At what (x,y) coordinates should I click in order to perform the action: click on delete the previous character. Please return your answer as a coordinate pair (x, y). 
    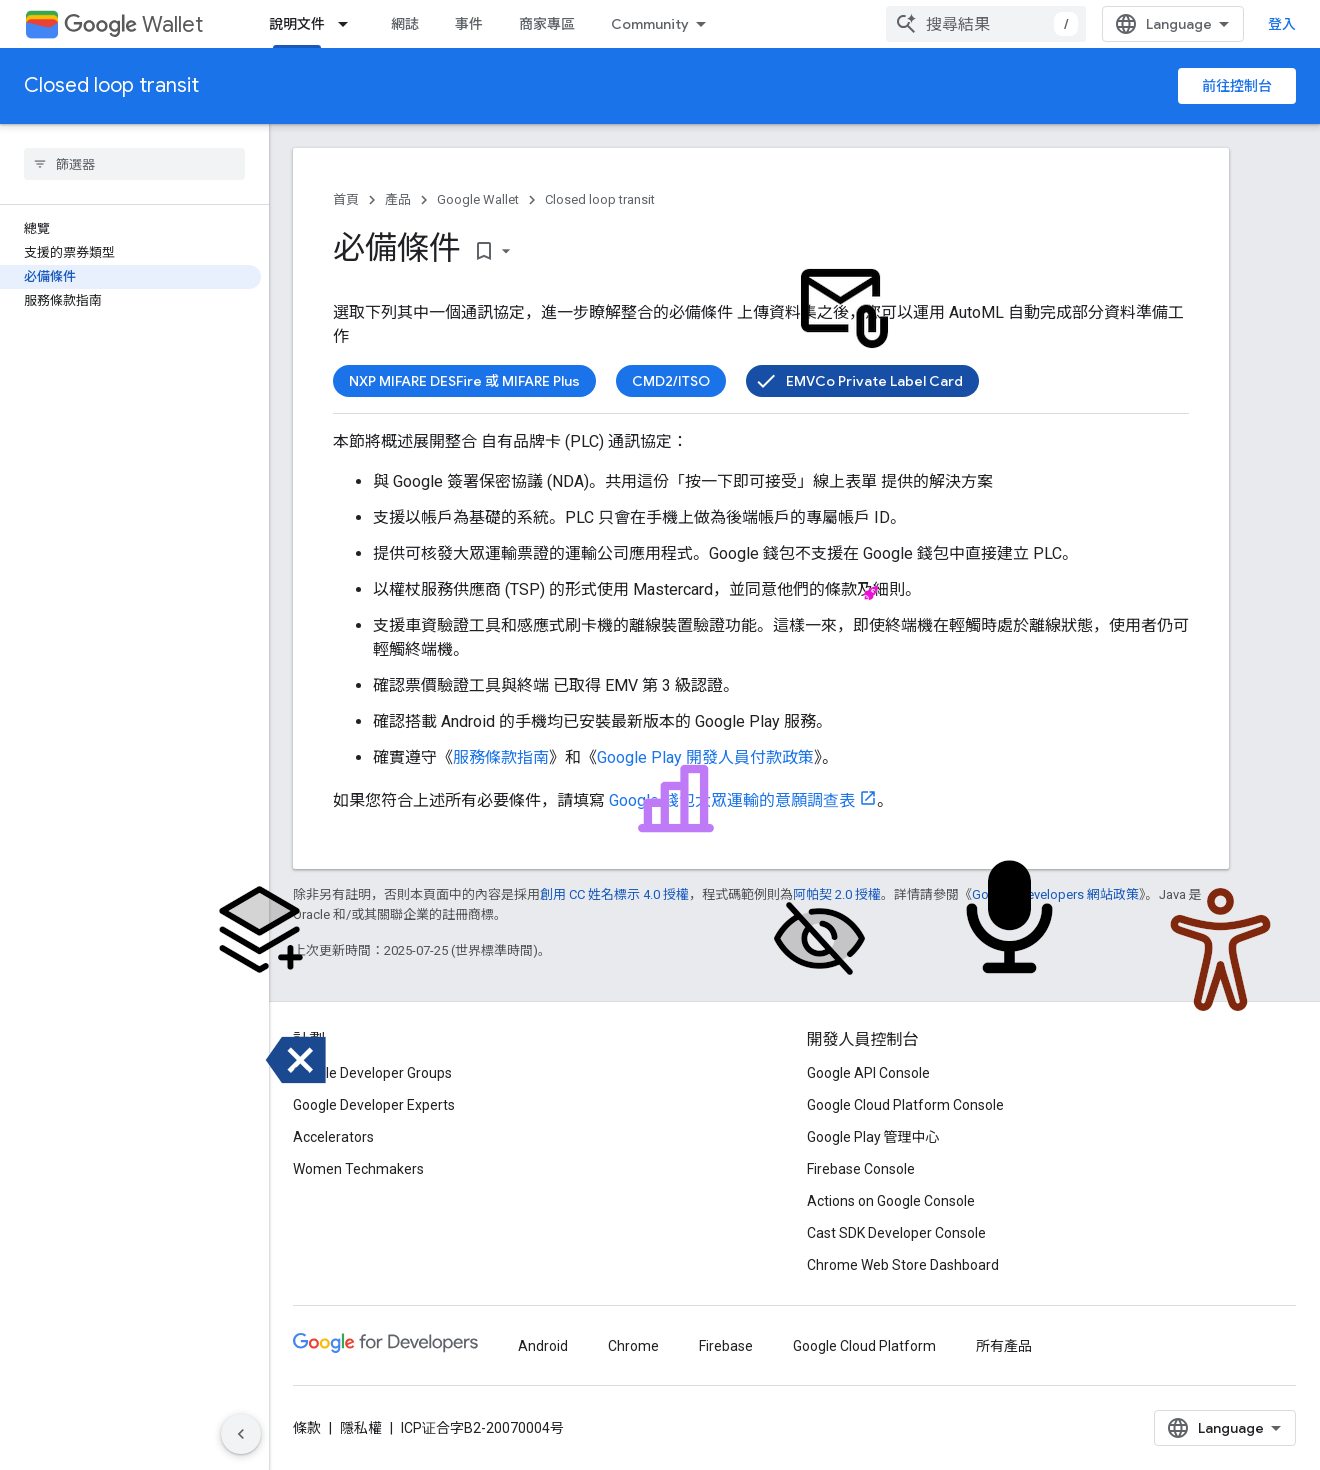
    Looking at the image, I should click on (298, 1060).